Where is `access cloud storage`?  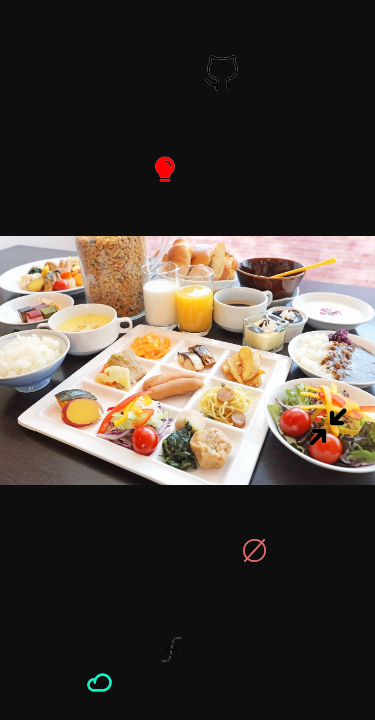 access cloud storage is located at coordinates (99, 682).